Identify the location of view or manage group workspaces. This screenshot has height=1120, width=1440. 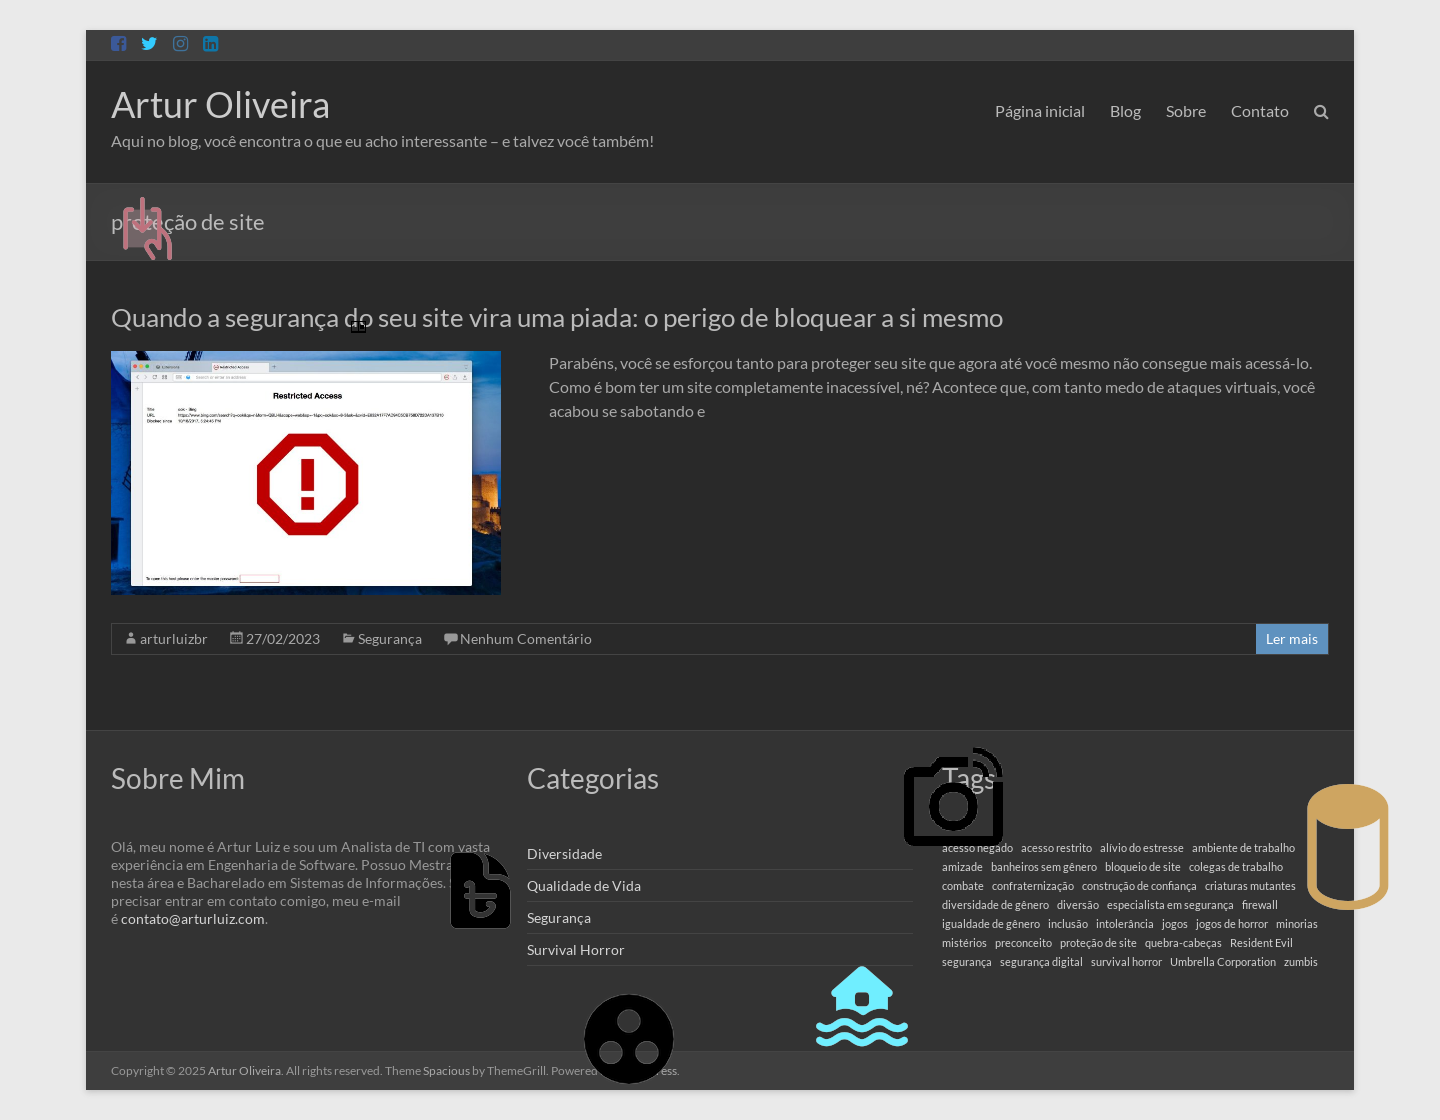
(629, 1039).